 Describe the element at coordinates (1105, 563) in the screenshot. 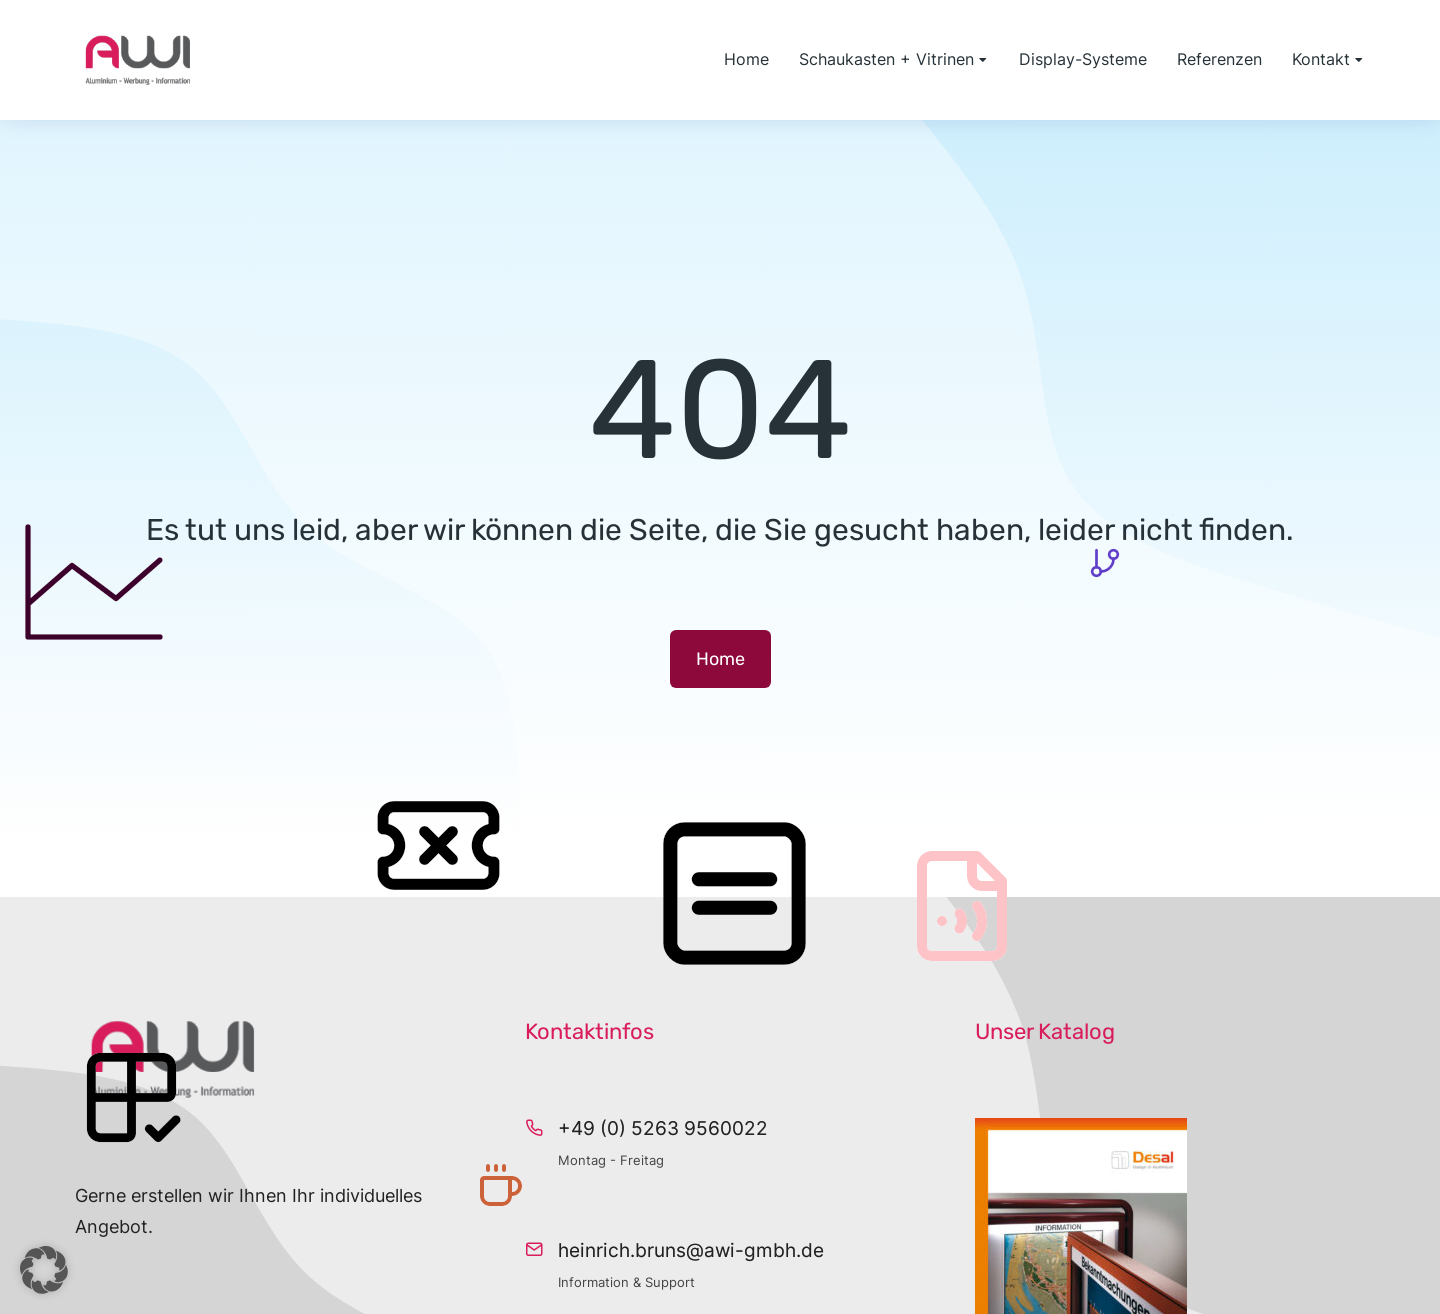

I see `view or manage git branches` at that location.